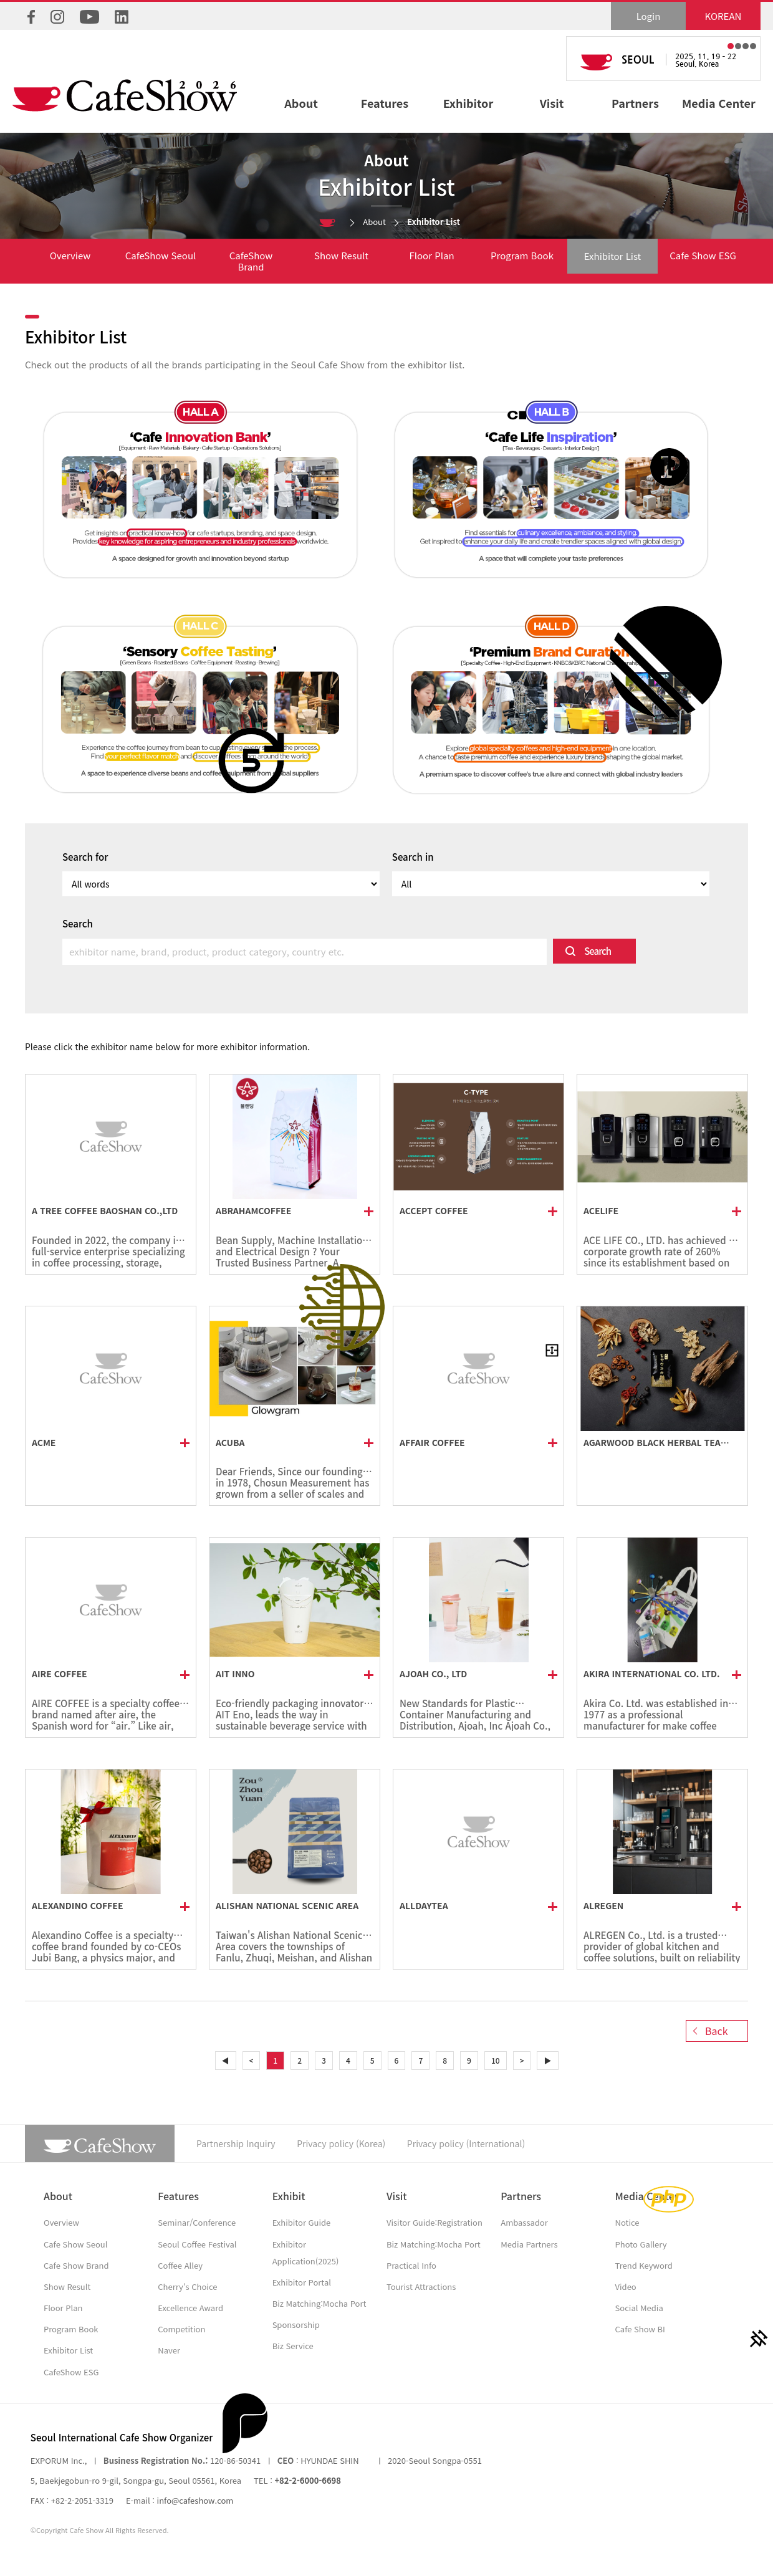 This screenshot has height=2576, width=773. Describe the element at coordinates (552, 1350) in the screenshot. I see `split table cells vertically` at that location.